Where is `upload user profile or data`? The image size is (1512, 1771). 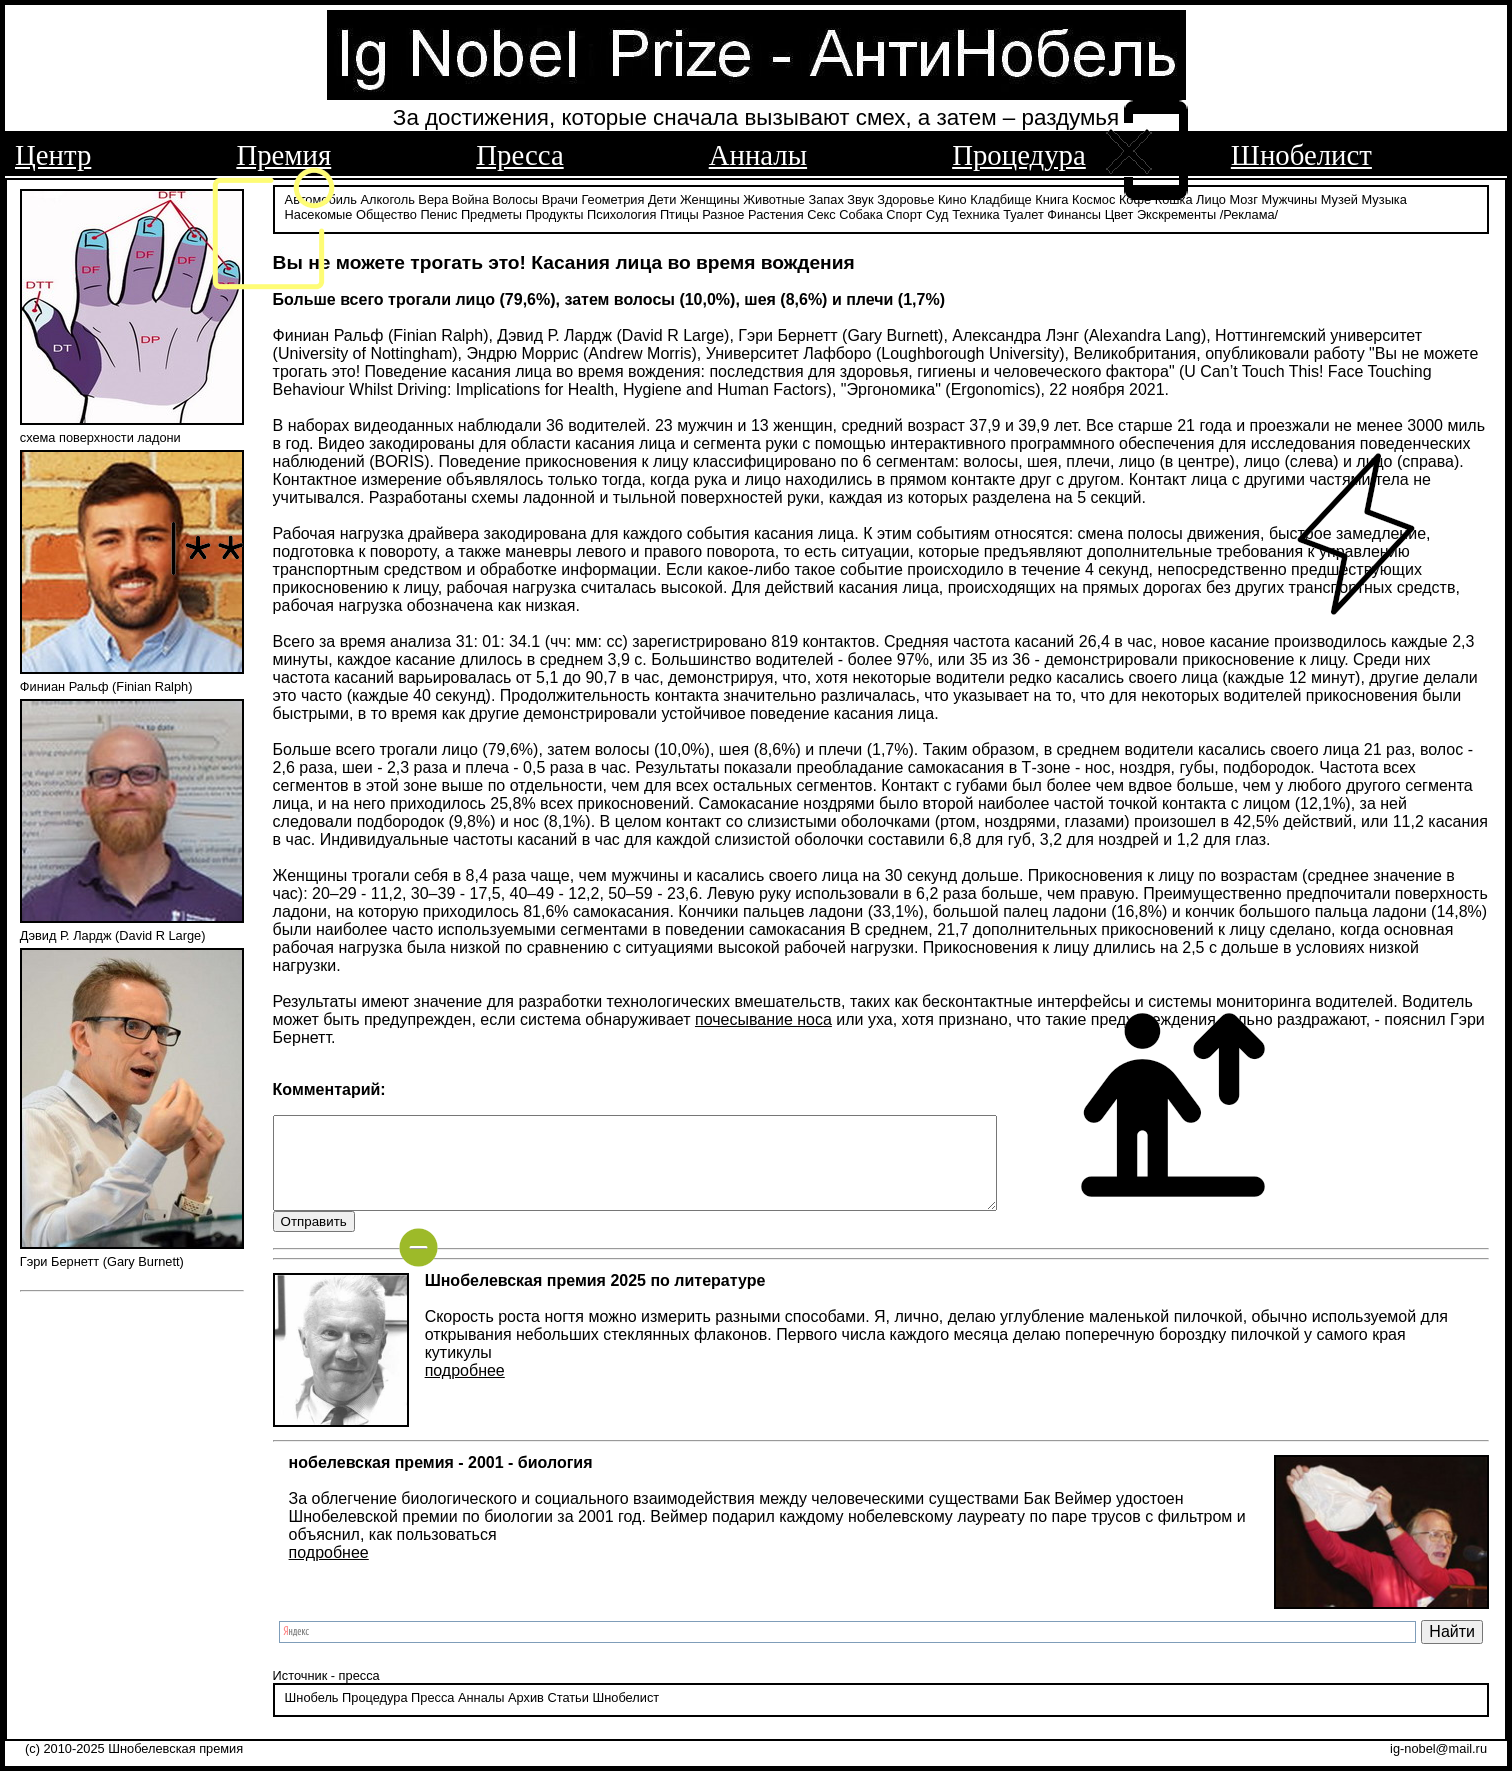
upload user profile or data is located at coordinates (1173, 1105).